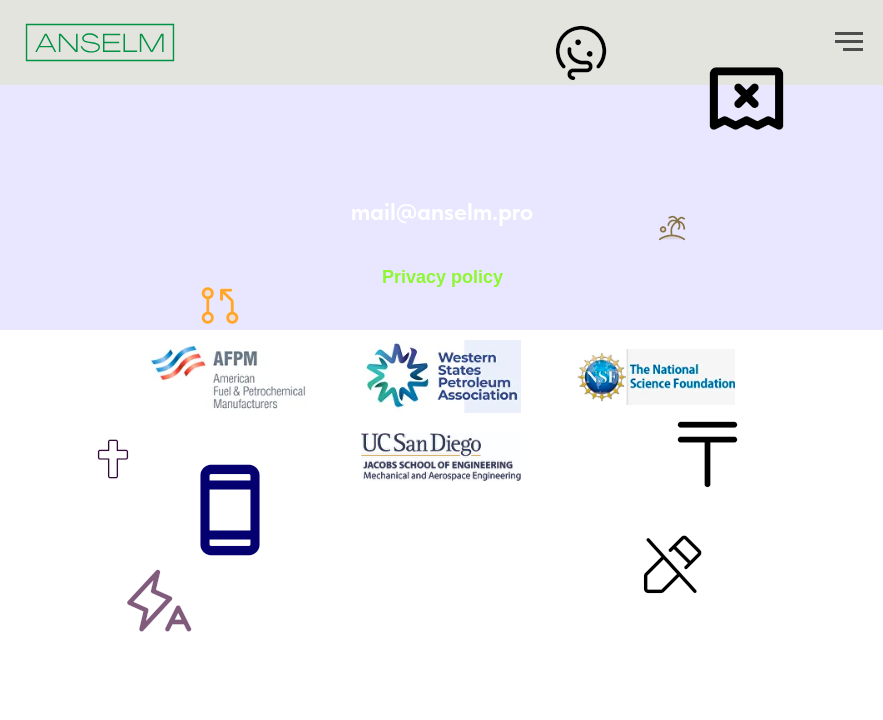 The height and width of the screenshot is (720, 883). Describe the element at coordinates (671, 565) in the screenshot. I see `editing is disabled` at that location.